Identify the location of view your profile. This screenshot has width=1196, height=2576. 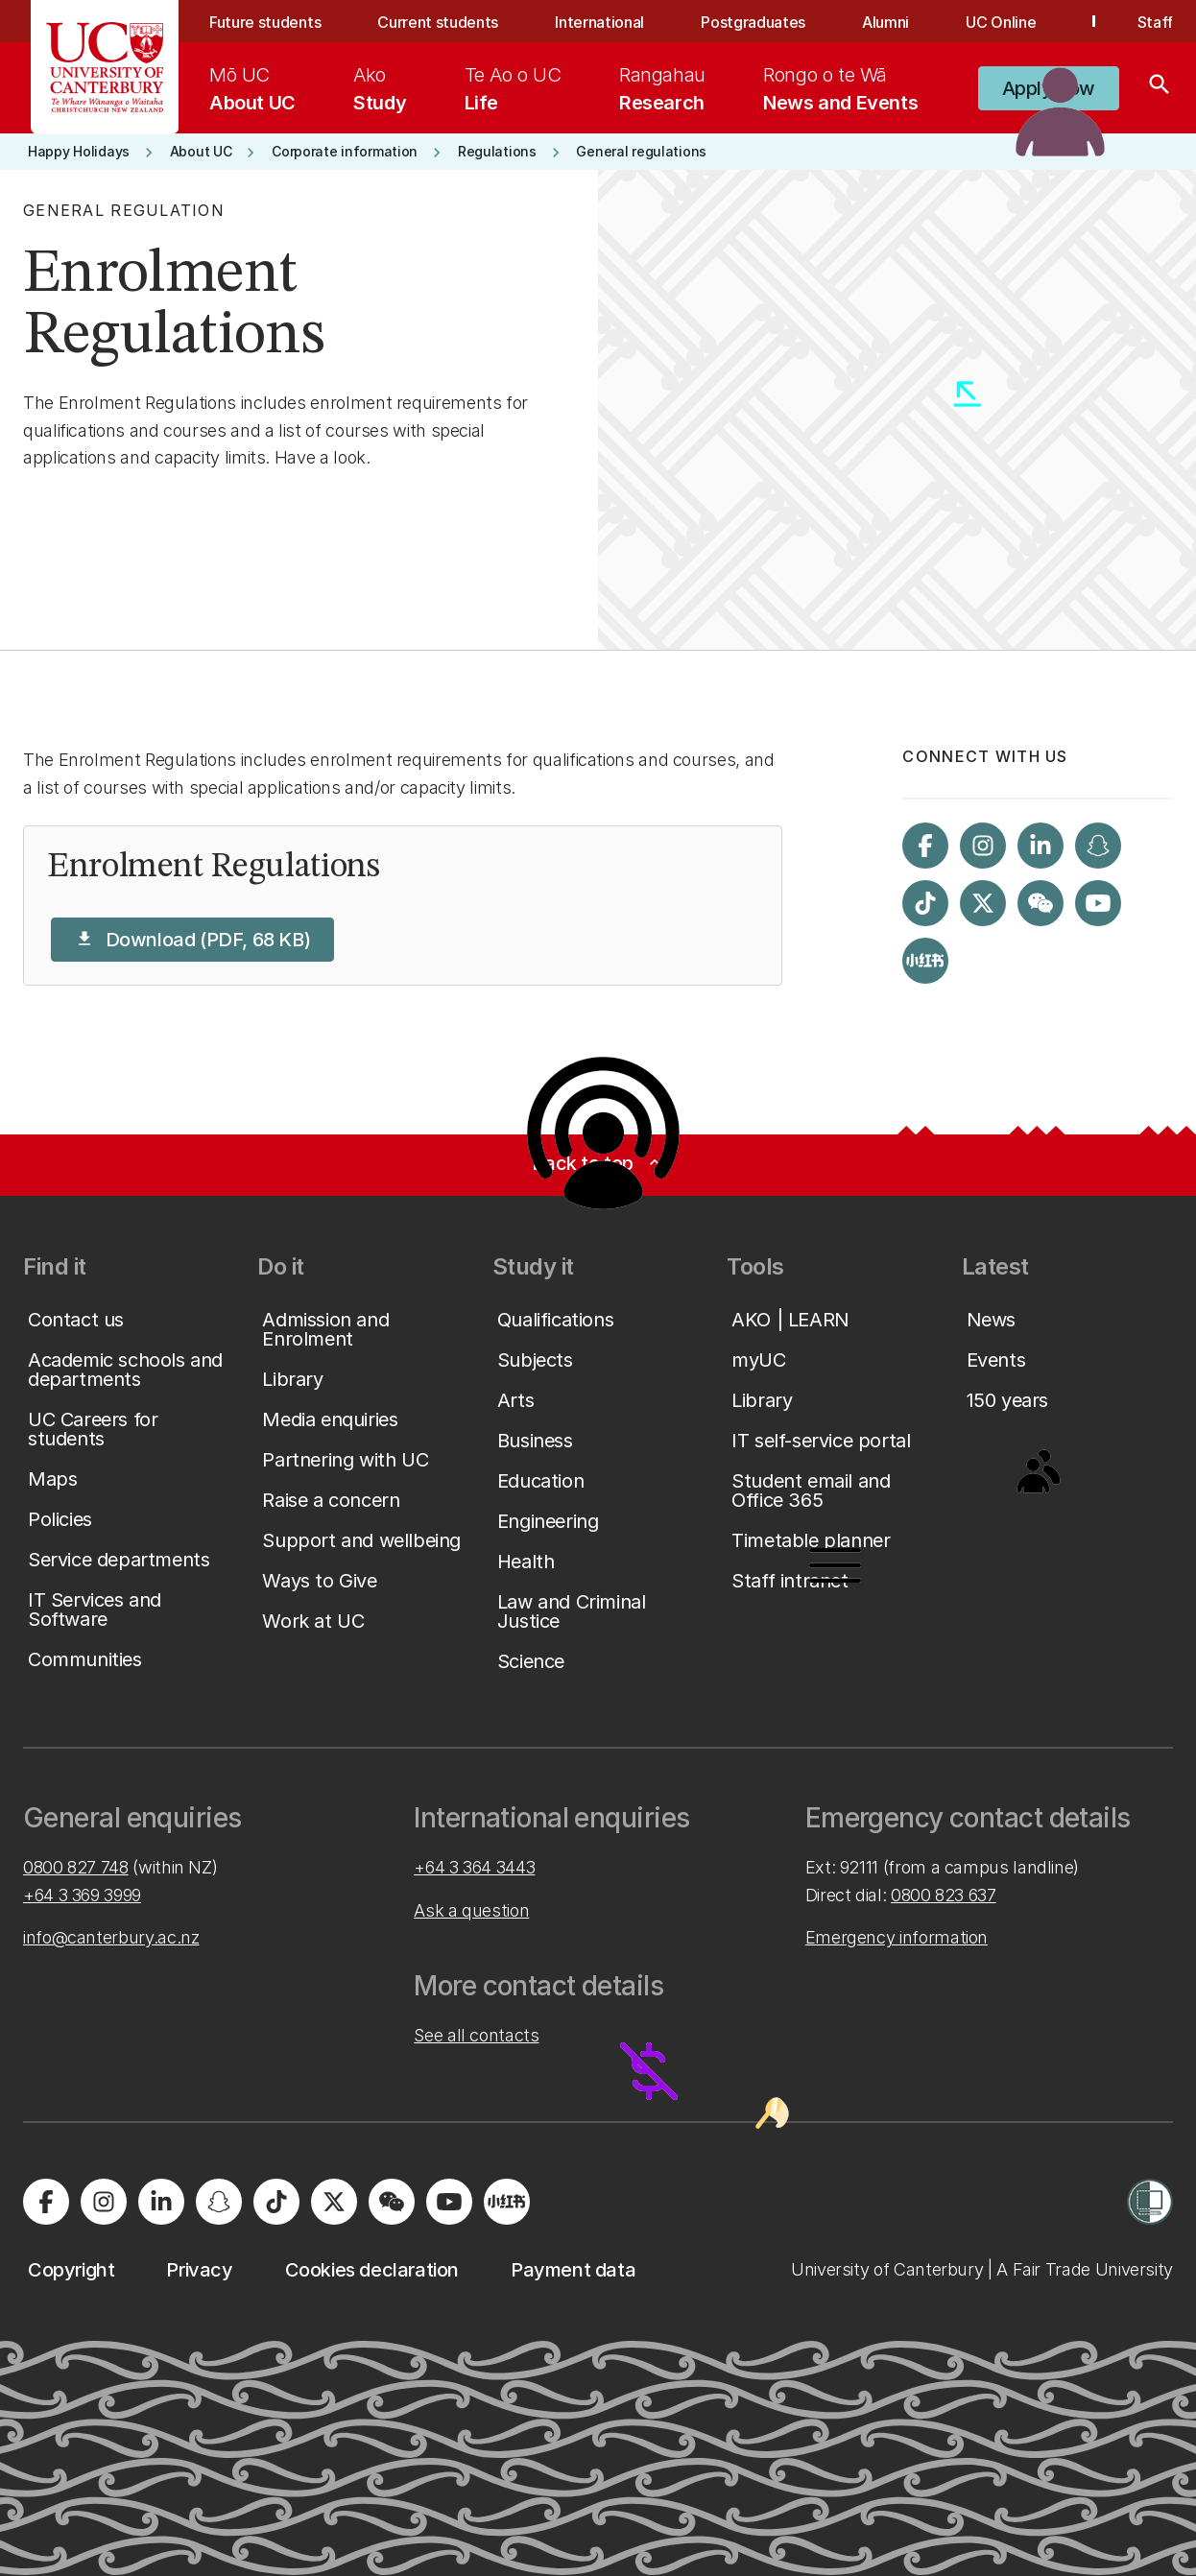
(1060, 111).